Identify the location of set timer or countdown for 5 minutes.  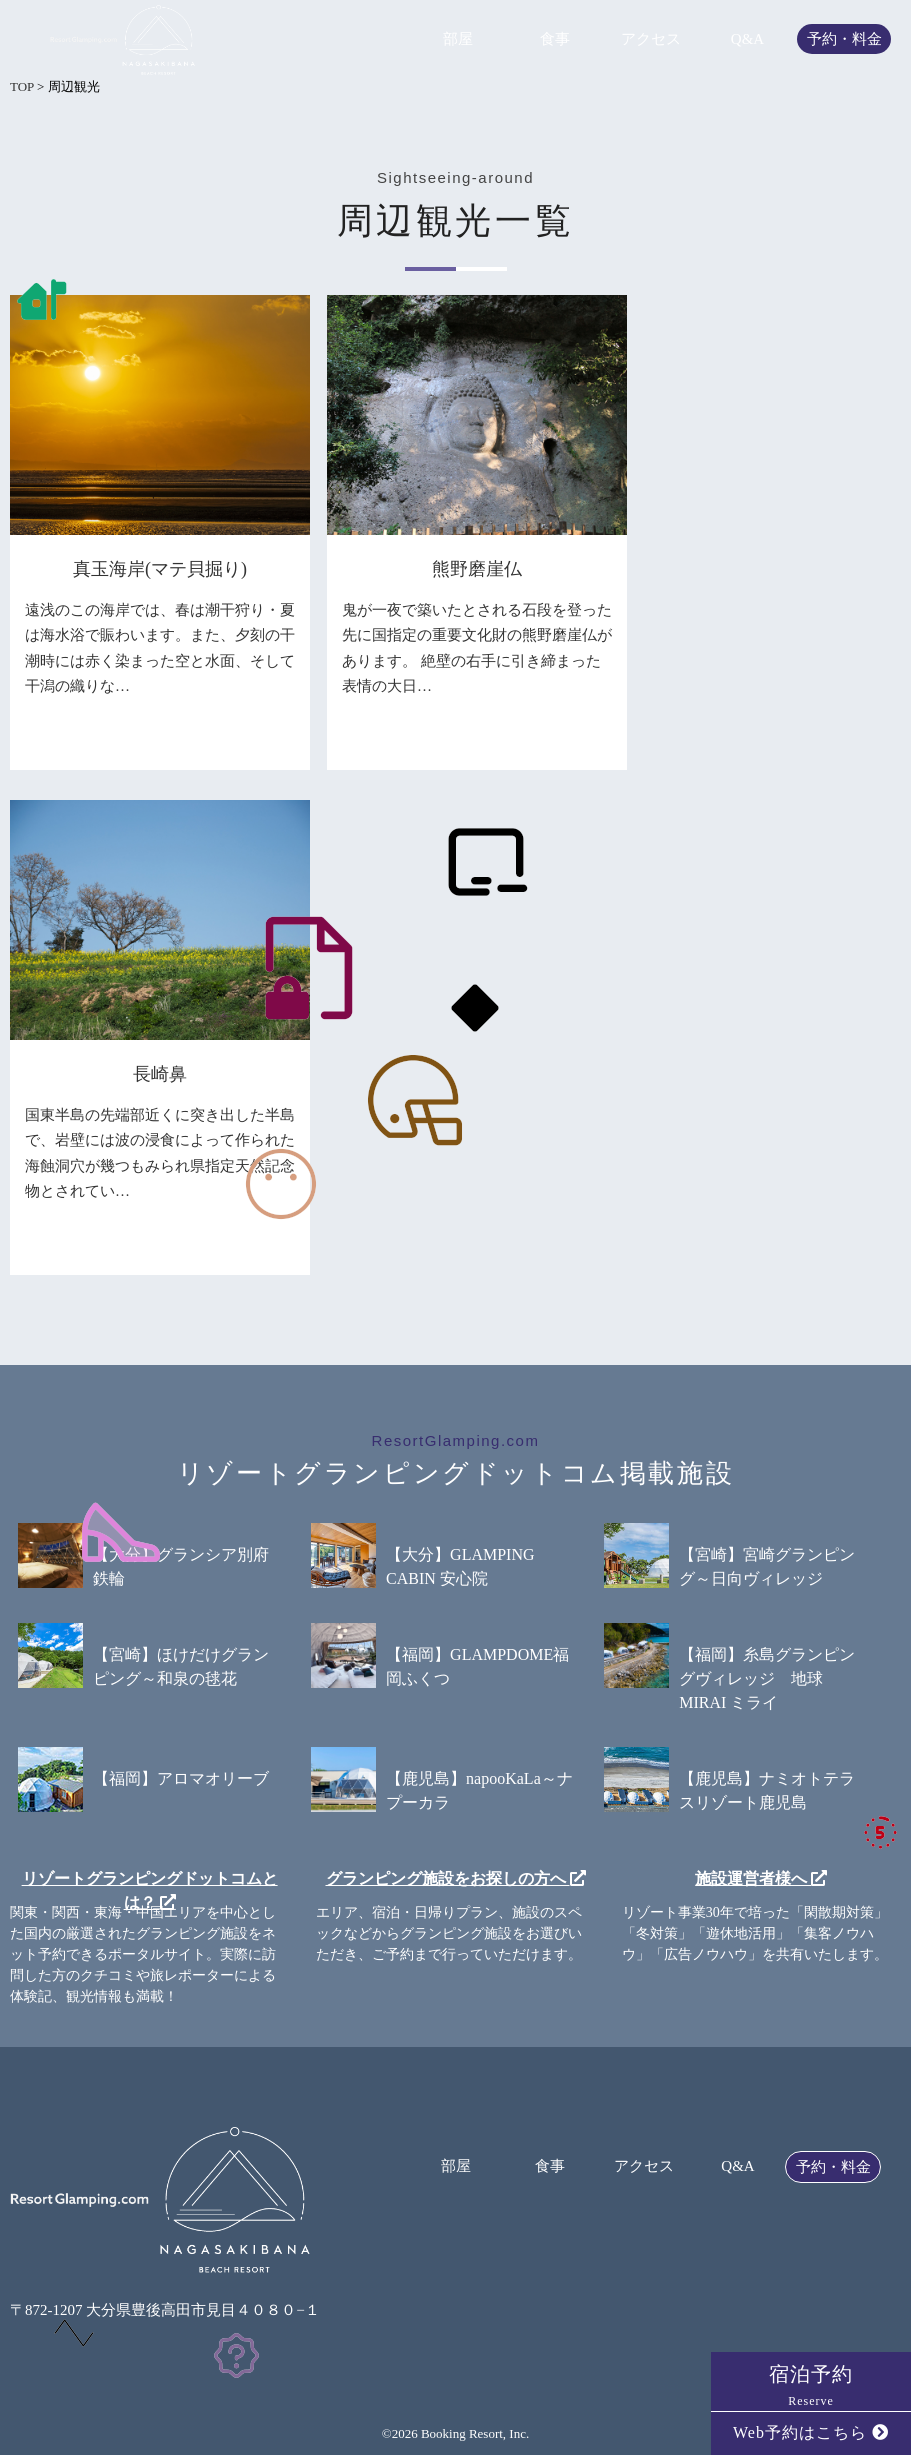
(880, 1832).